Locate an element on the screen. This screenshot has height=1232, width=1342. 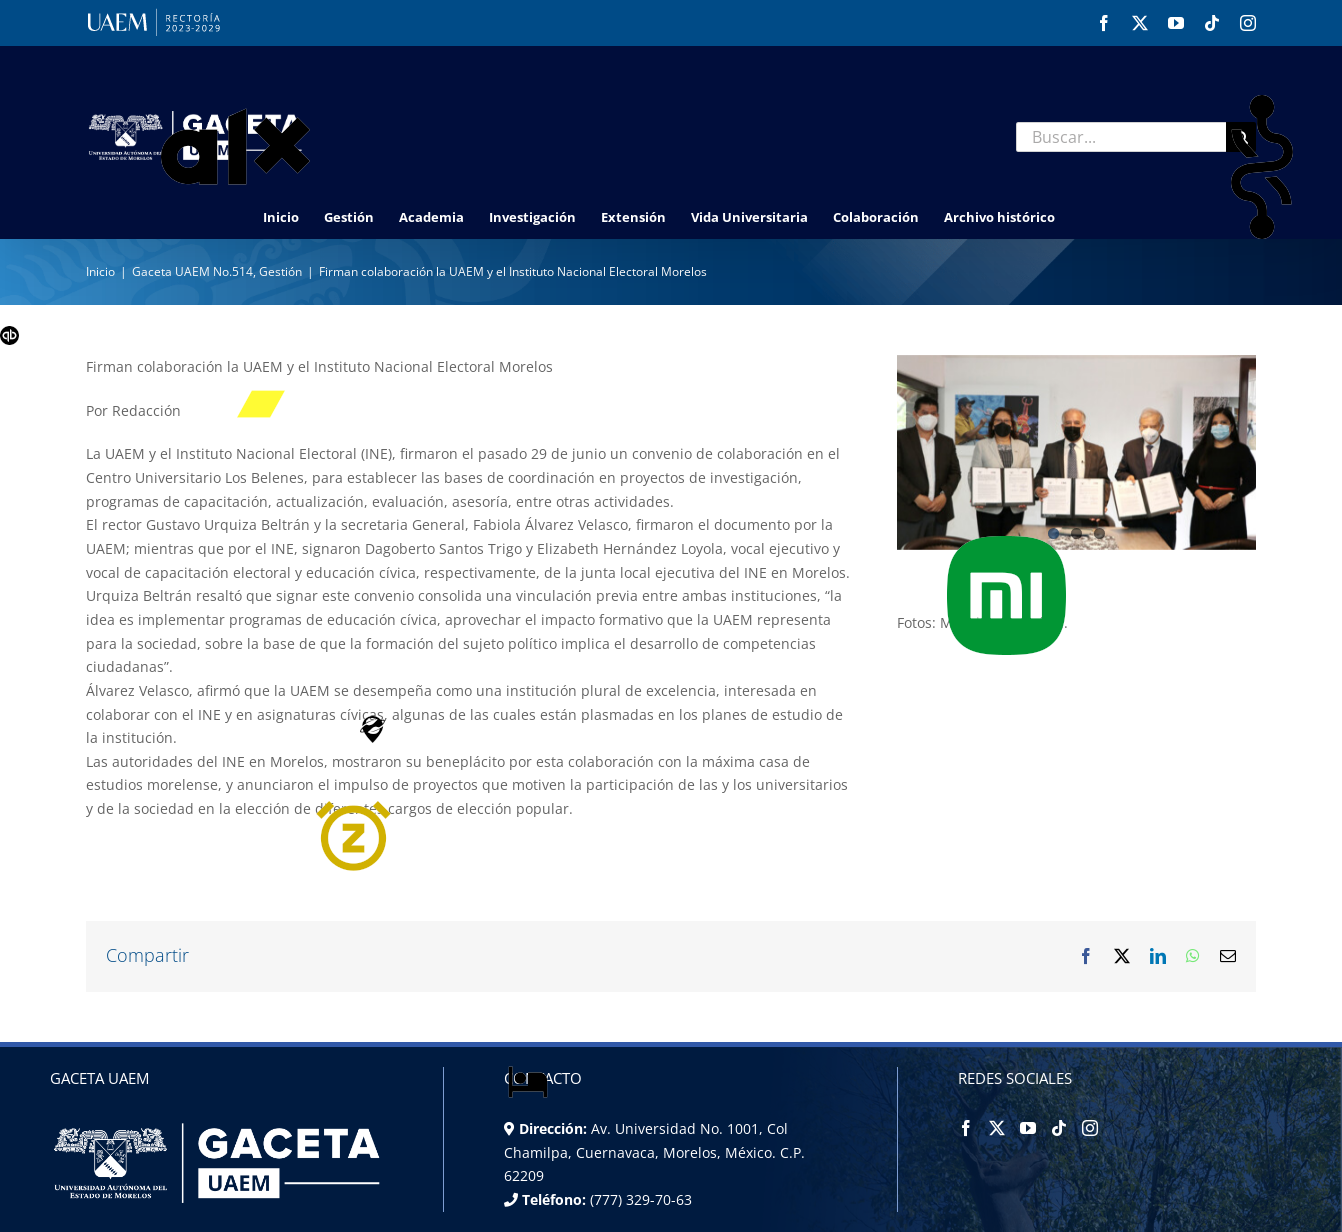
recoil state management library logo is located at coordinates (1262, 167).